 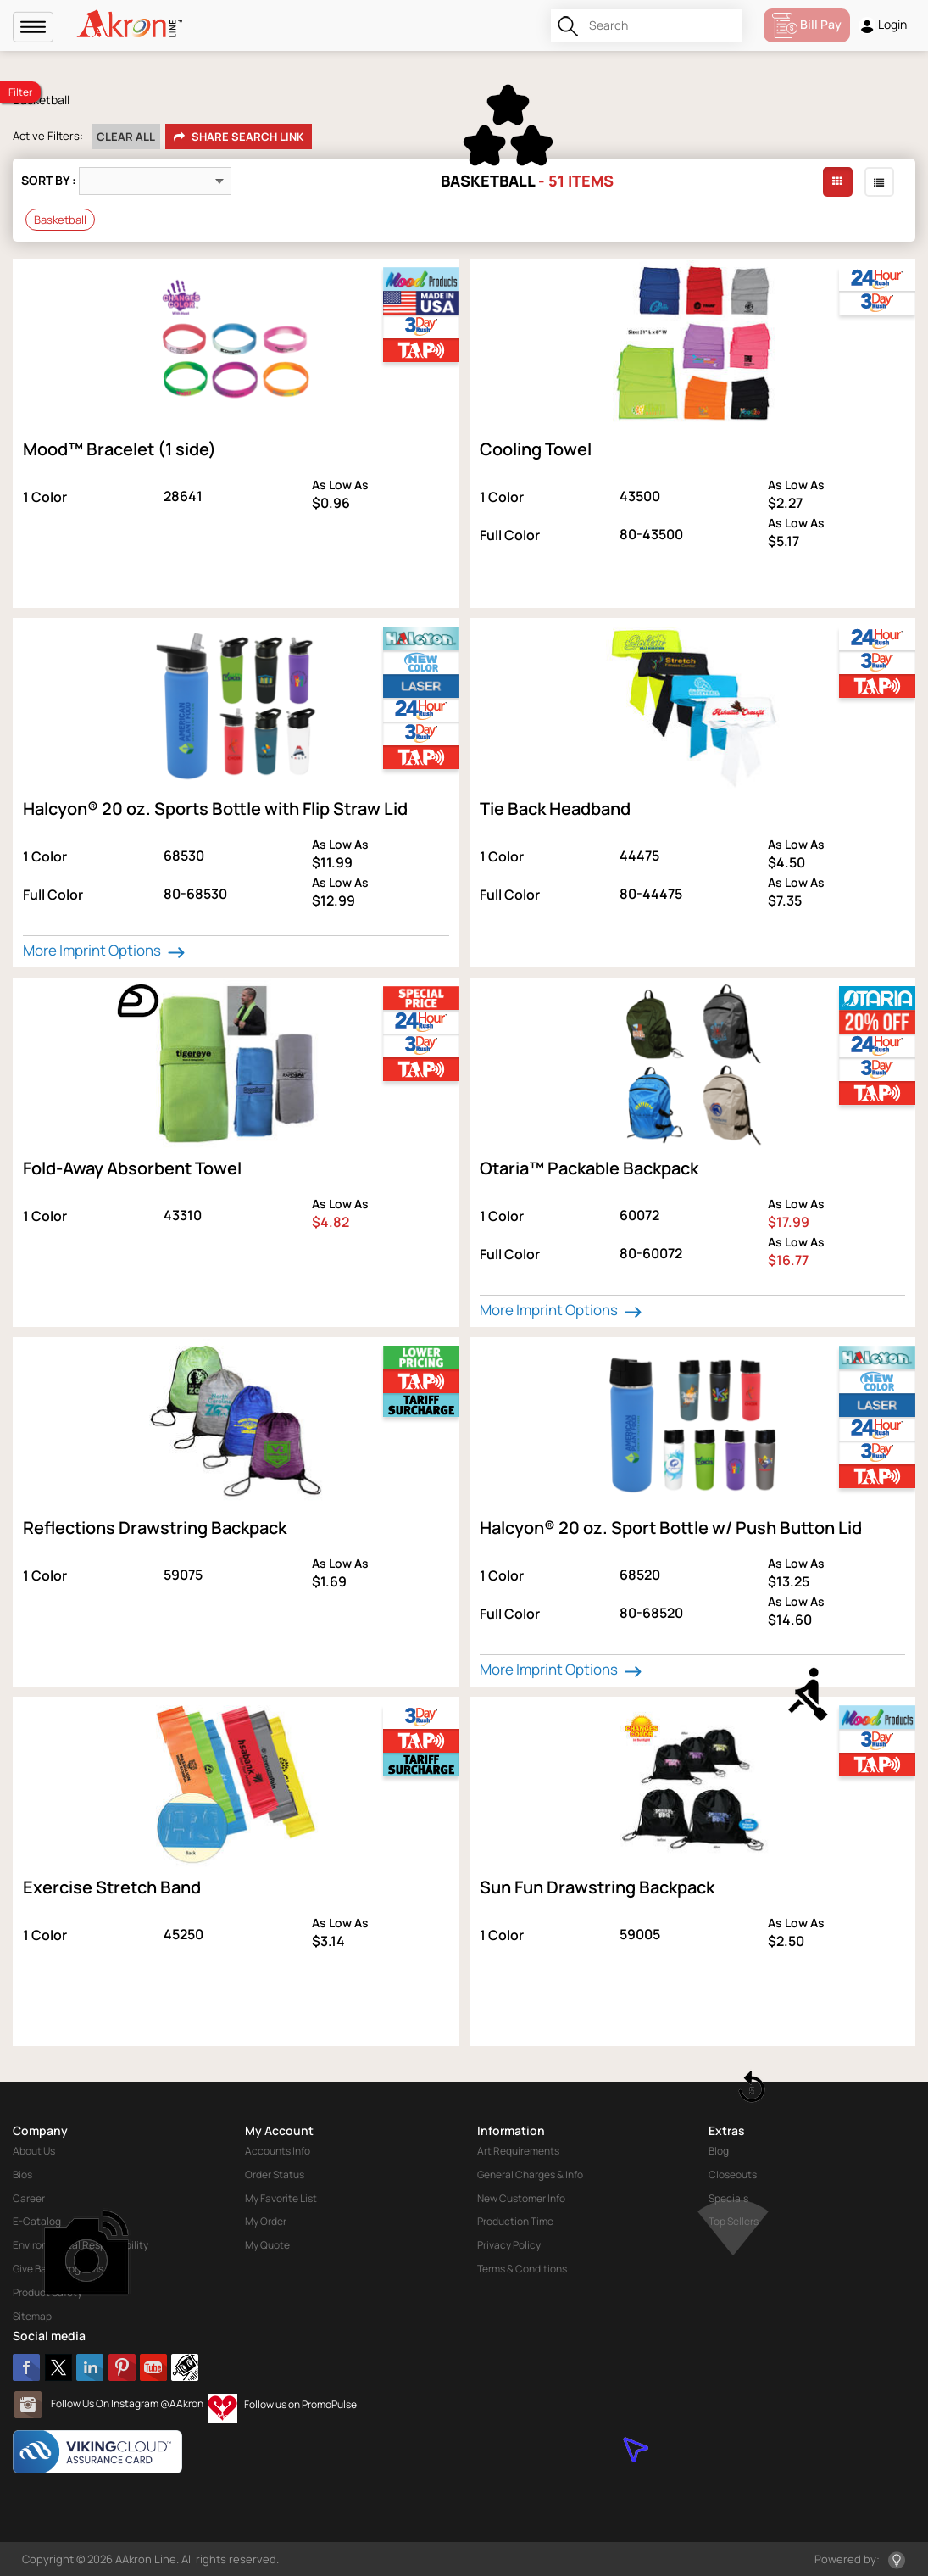 What do you see at coordinates (508, 125) in the screenshot?
I see `view ratings or reviews` at bounding box center [508, 125].